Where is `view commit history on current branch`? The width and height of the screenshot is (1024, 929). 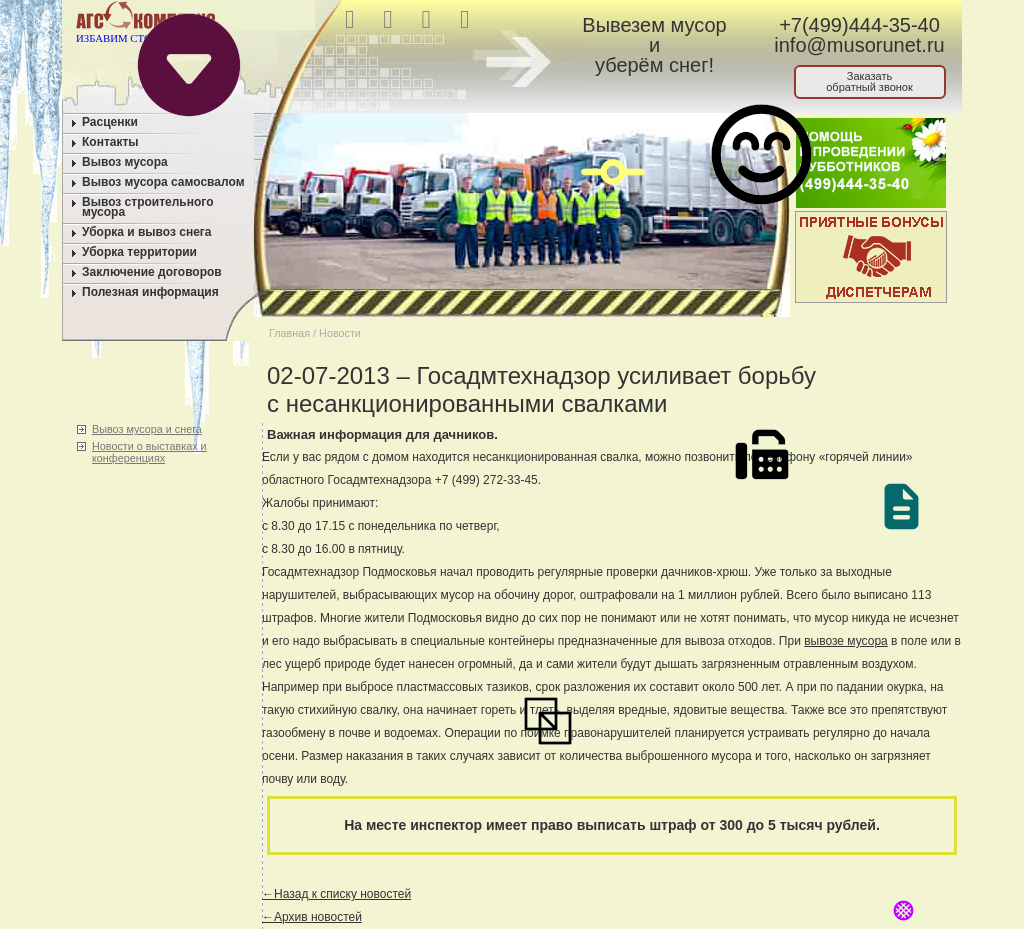
view commit history on current branch is located at coordinates (613, 172).